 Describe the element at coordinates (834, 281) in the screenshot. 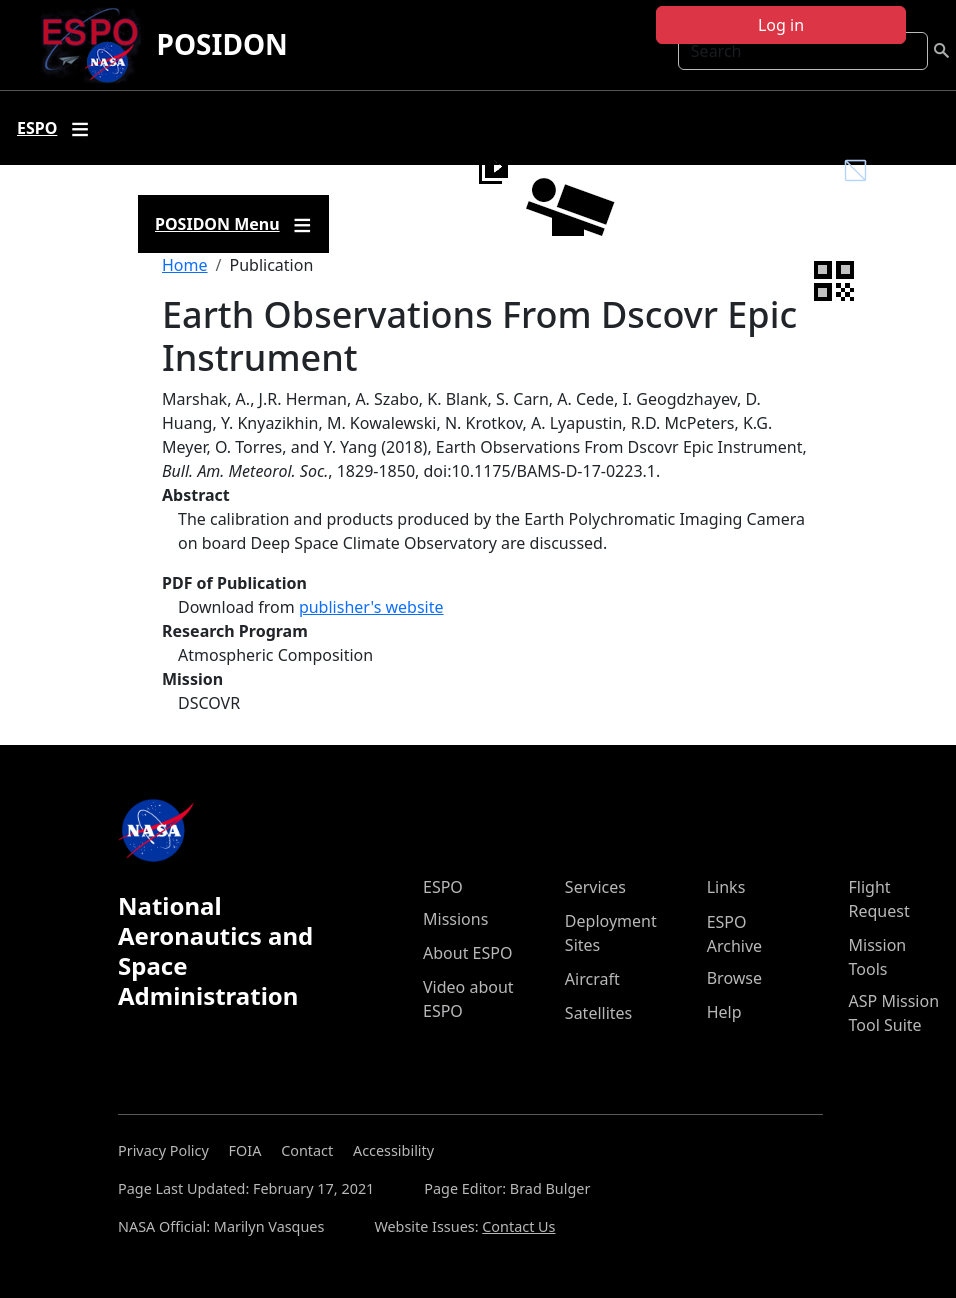

I see `scan or generate a QR code` at that location.